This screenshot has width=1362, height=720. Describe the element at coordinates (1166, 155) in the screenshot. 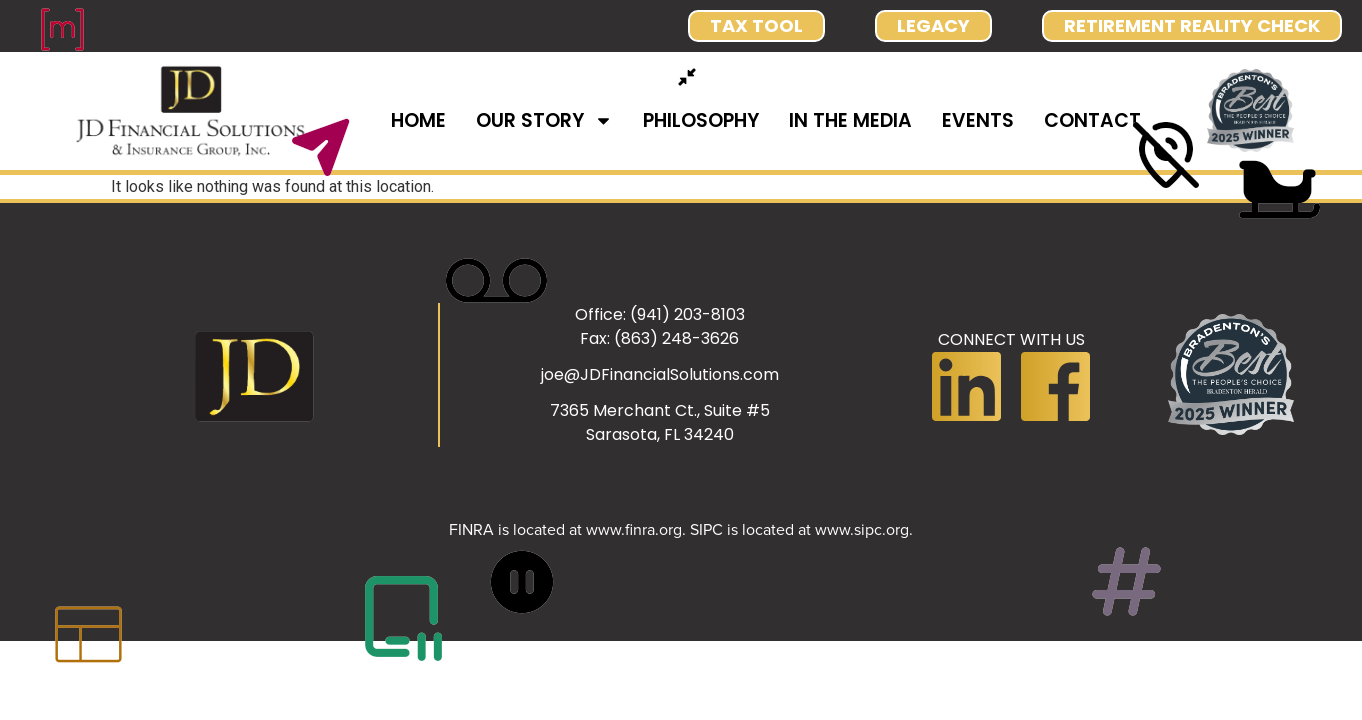

I see `disable location services` at that location.